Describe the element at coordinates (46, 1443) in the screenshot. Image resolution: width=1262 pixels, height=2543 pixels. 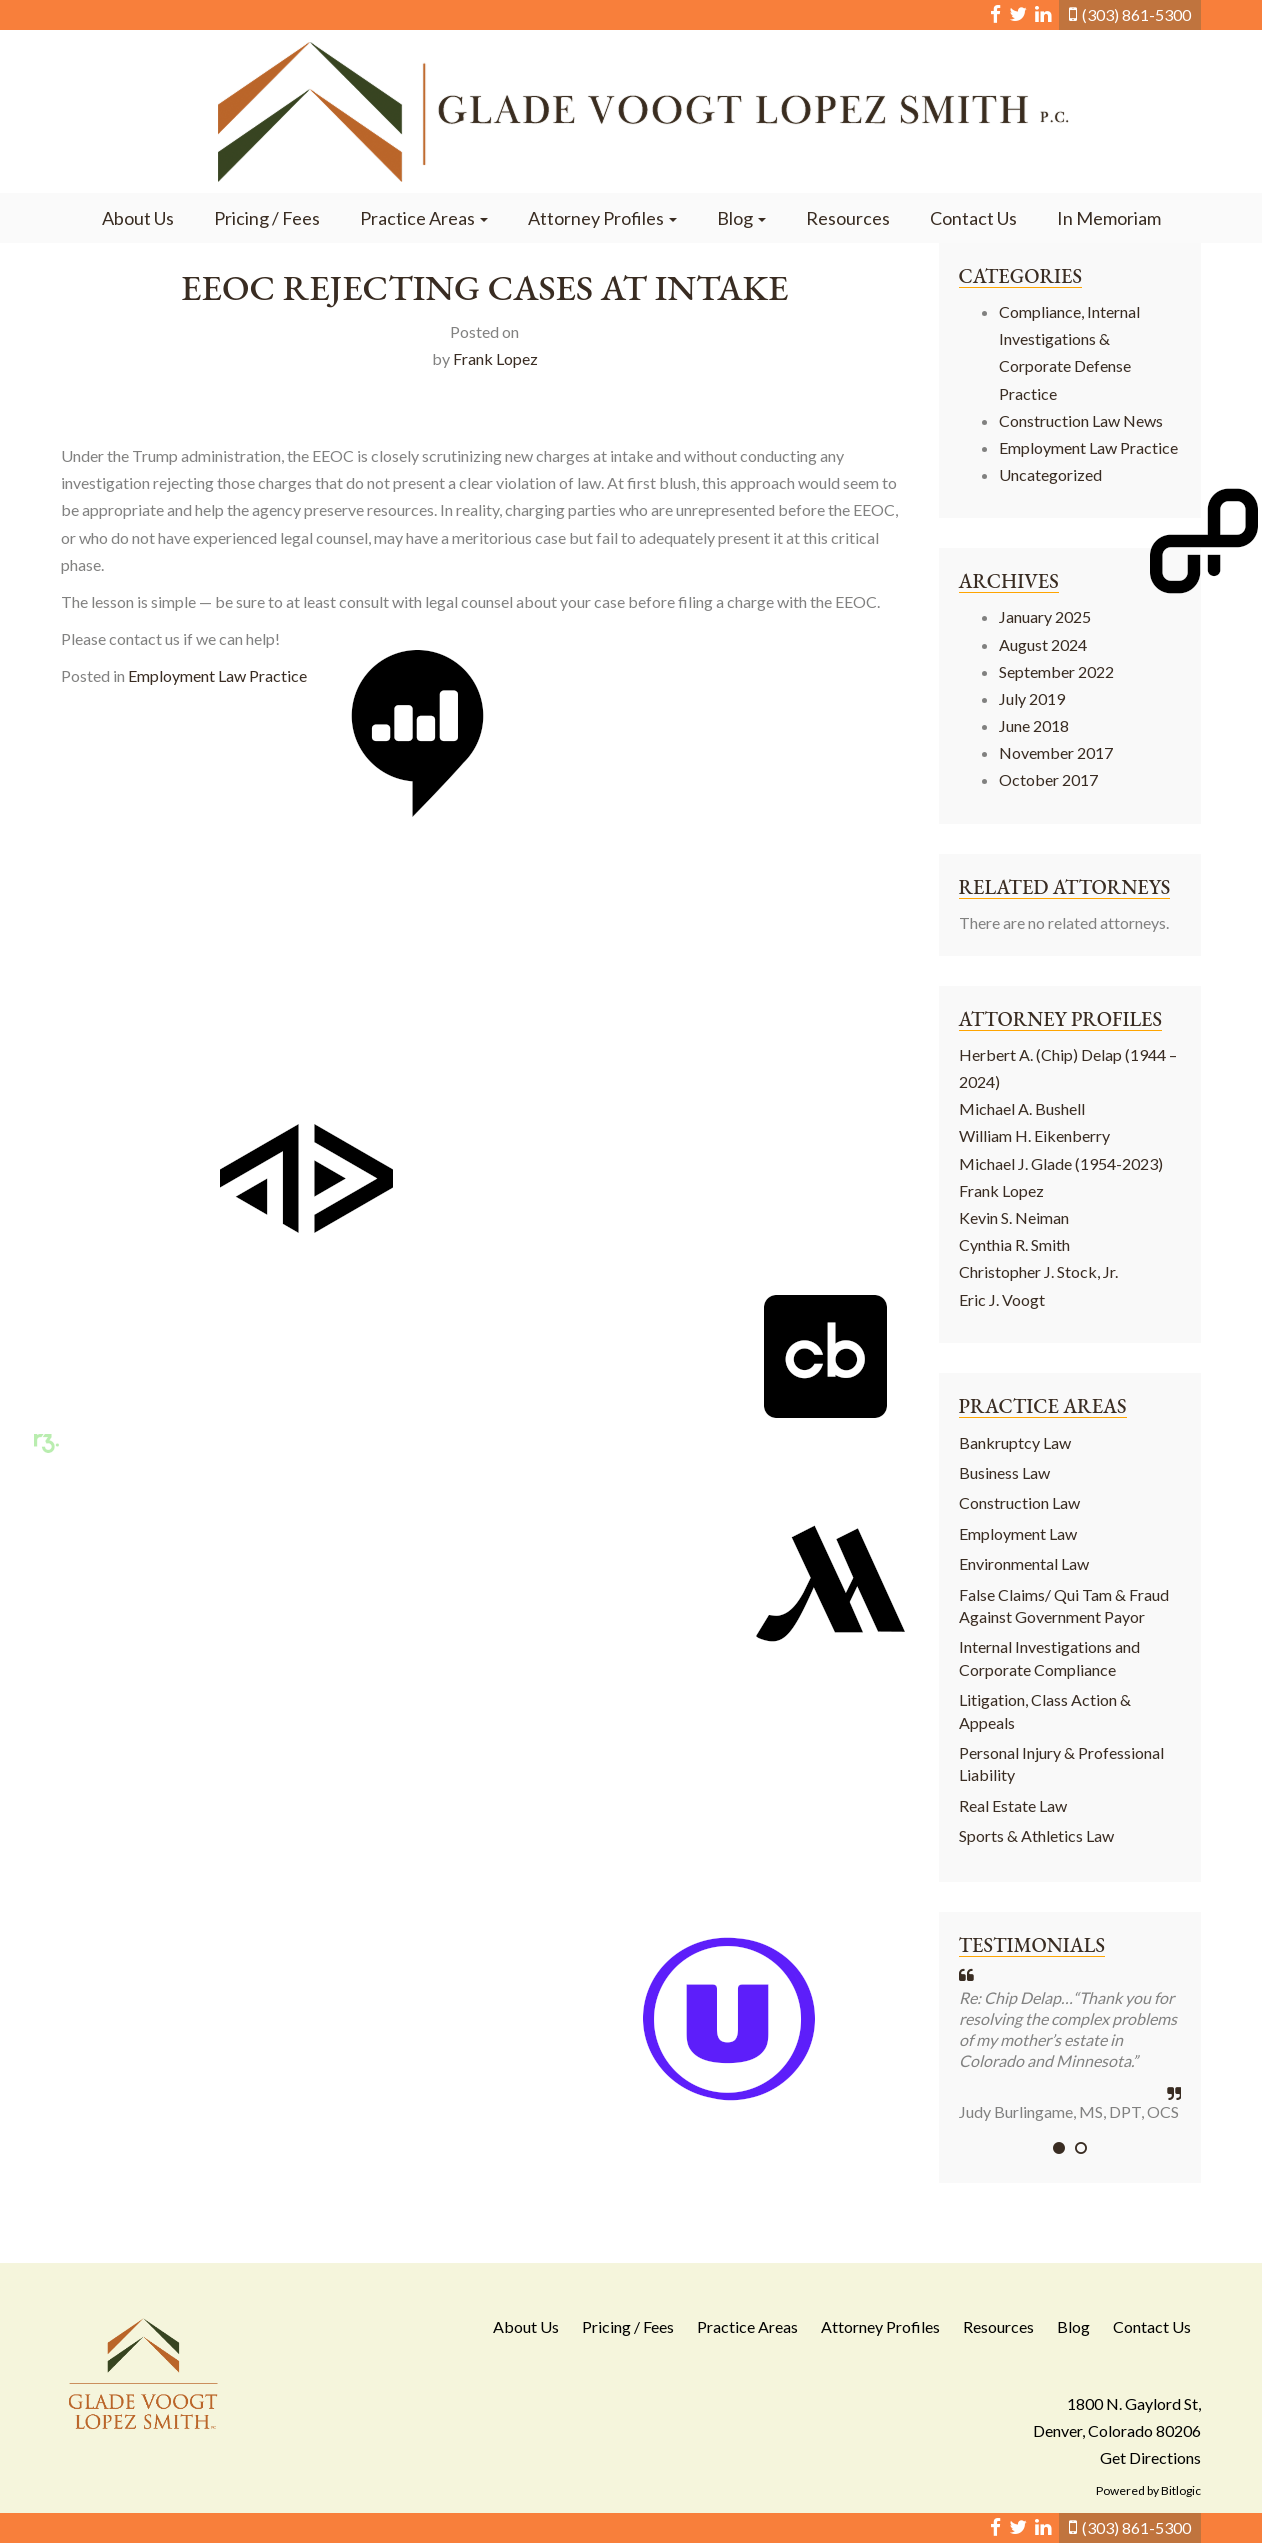
I see `r3 company logo` at that location.